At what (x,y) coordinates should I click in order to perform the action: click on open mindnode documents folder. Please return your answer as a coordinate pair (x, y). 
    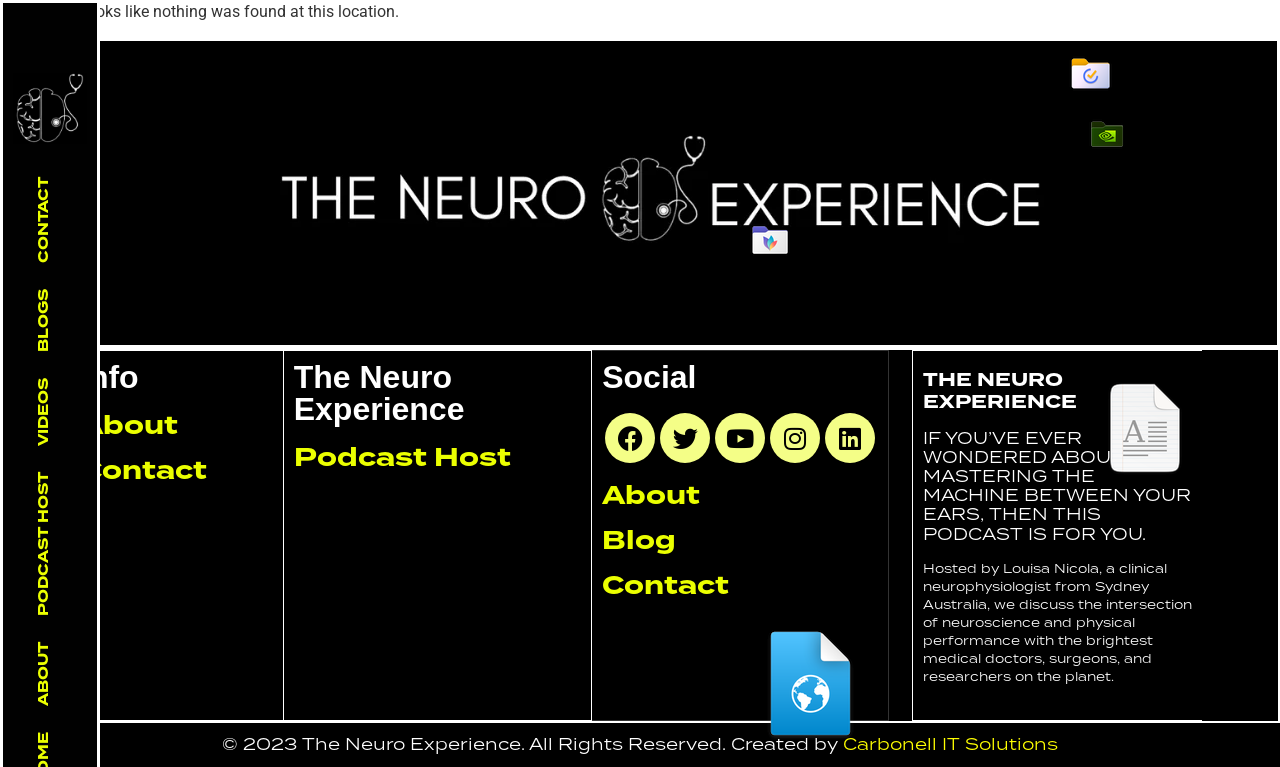
    Looking at the image, I should click on (770, 241).